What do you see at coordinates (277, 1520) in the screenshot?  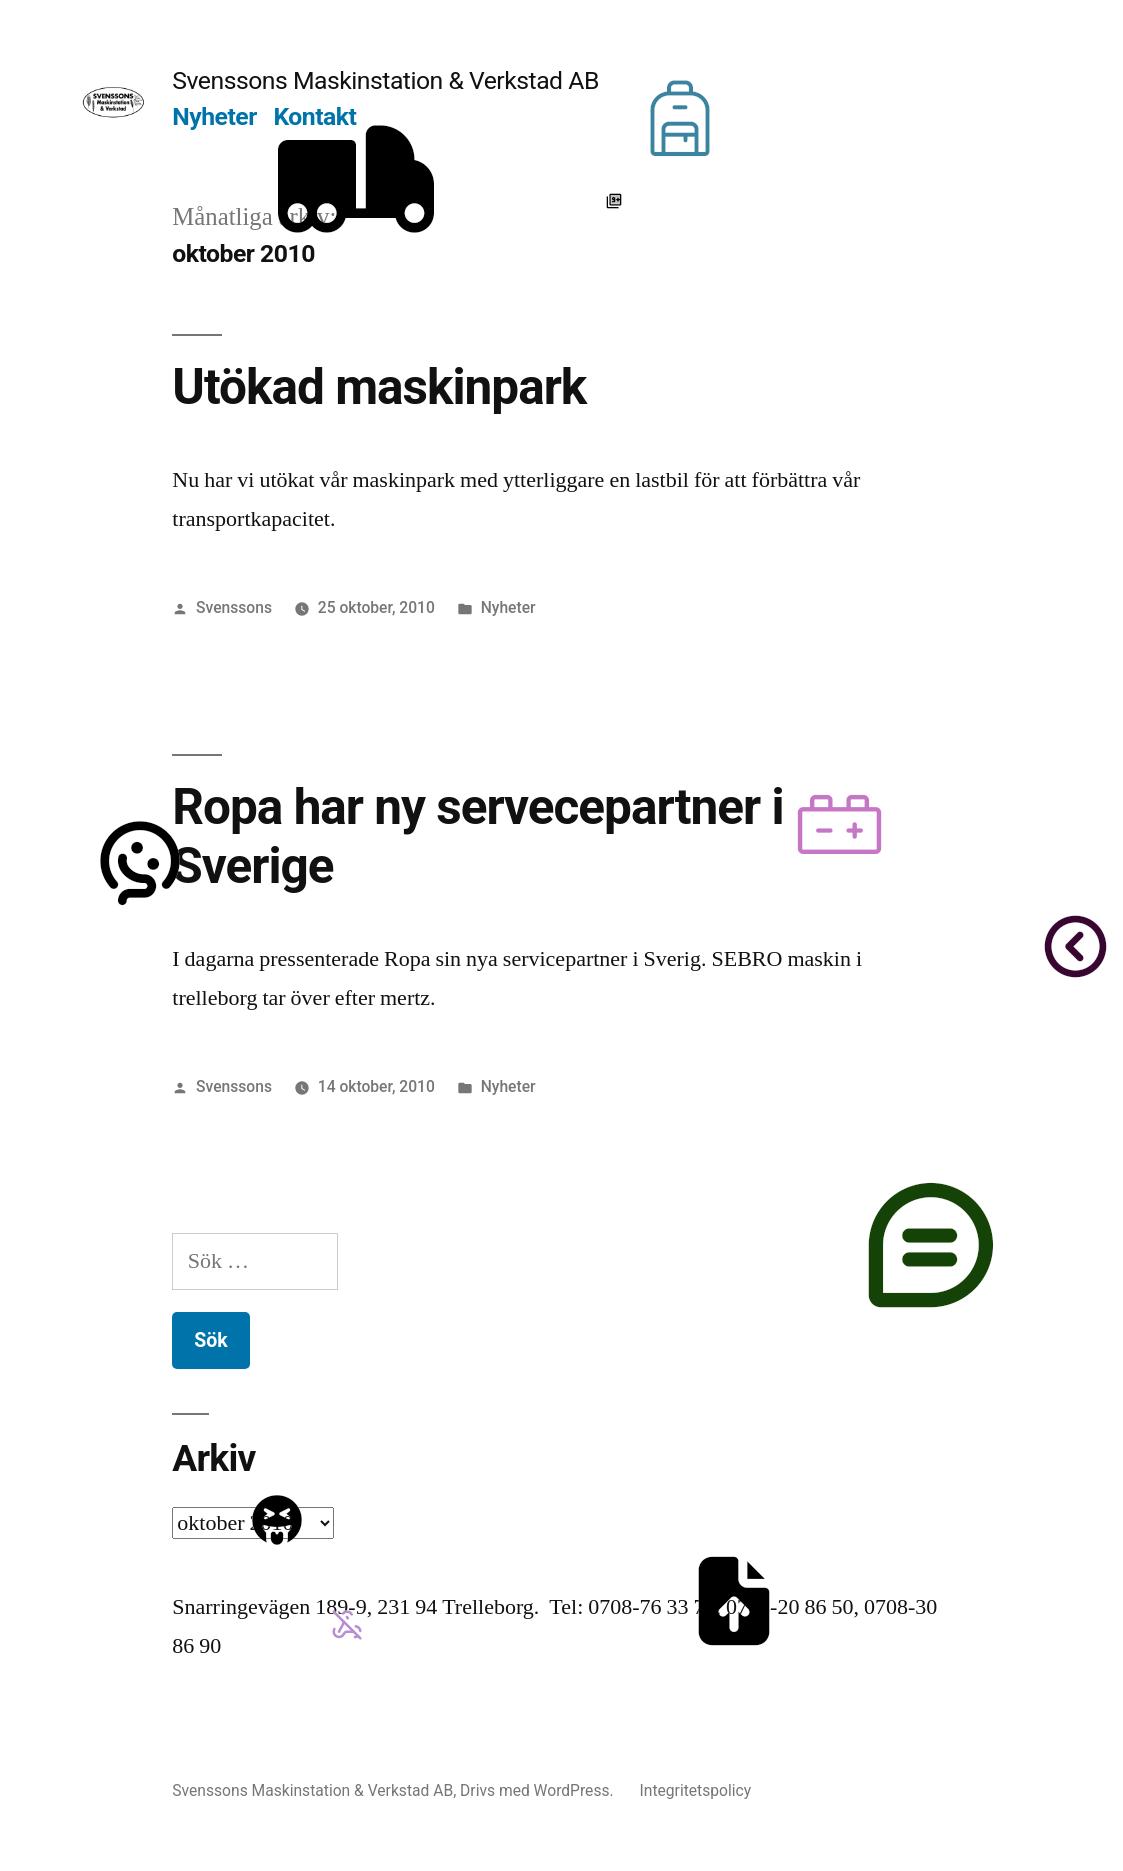 I see `react with a laughing face emoji` at bounding box center [277, 1520].